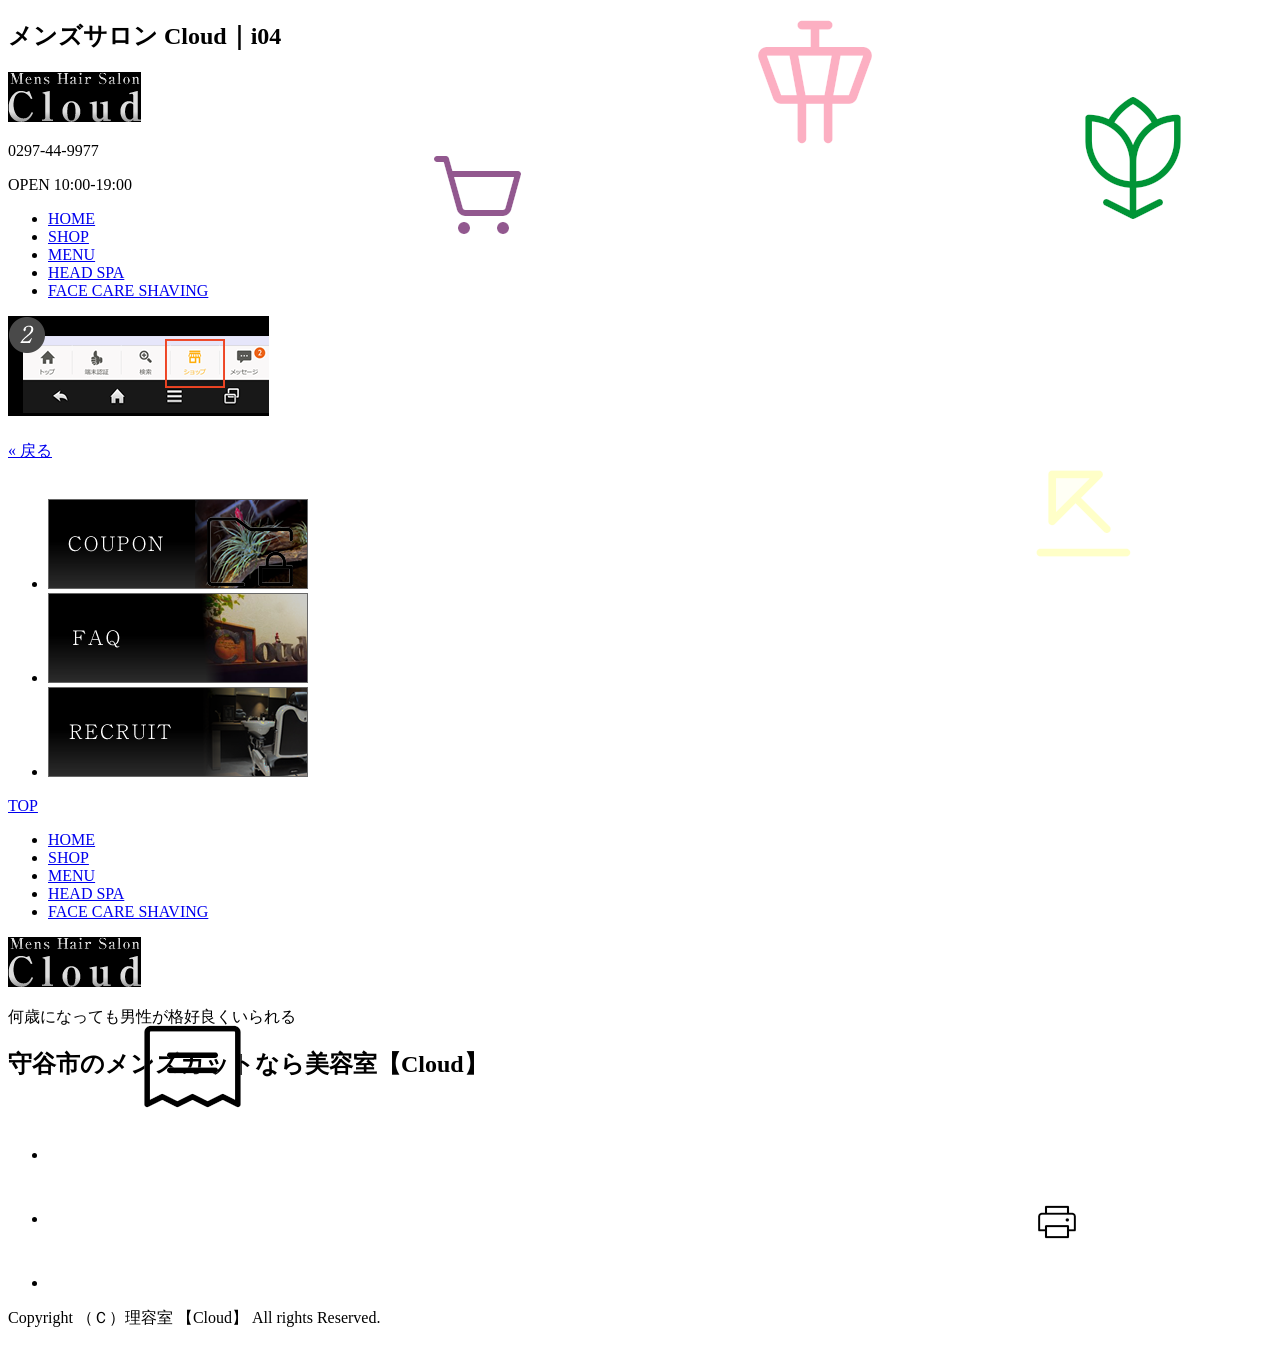 The height and width of the screenshot is (1345, 1280). What do you see at coordinates (479, 195) in the screenshot?
I see `view your shopping cart` at bounding box center [479, 195].